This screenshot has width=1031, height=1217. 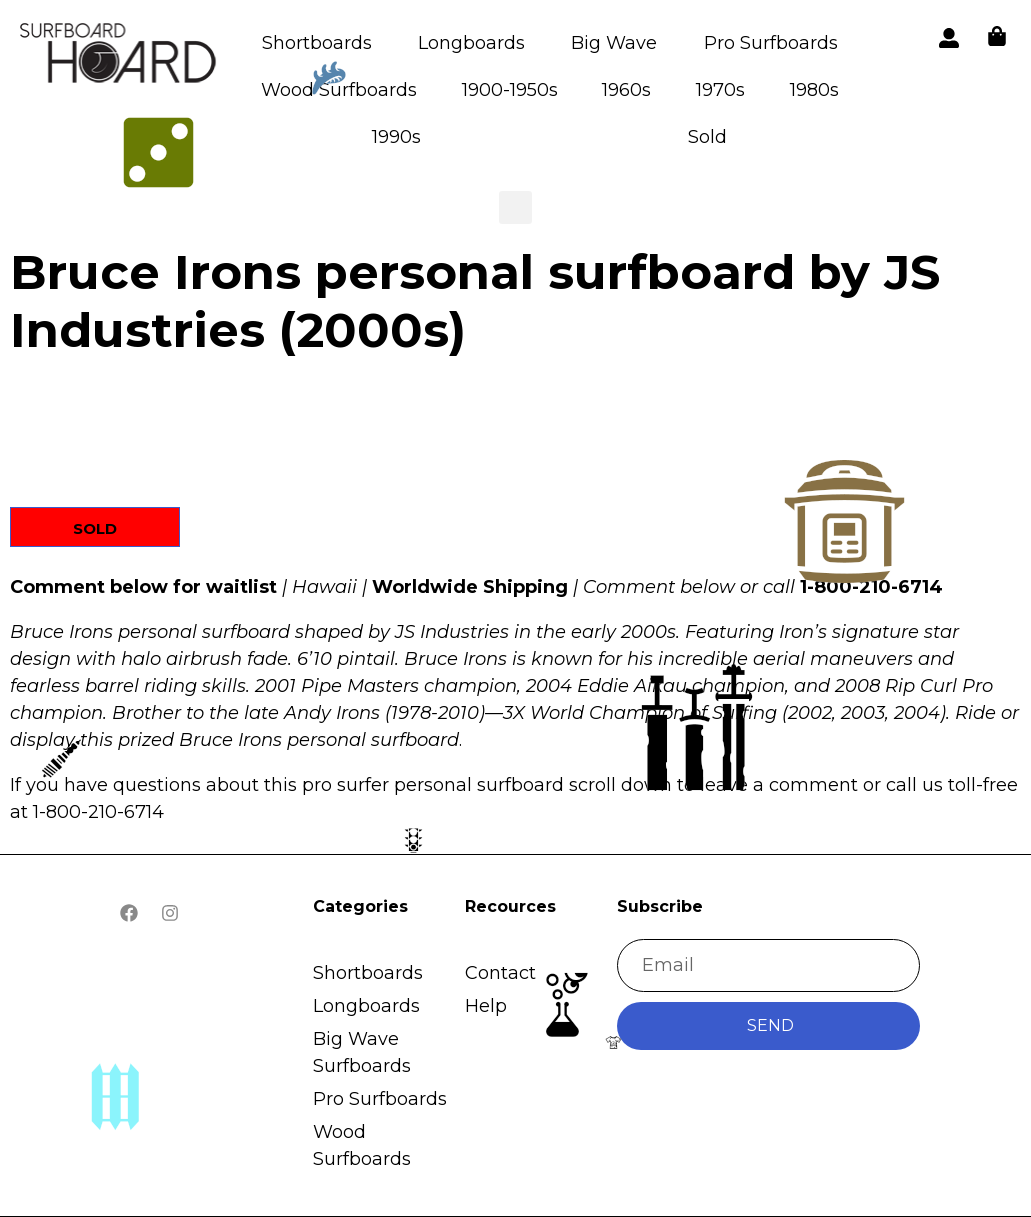 What do you see at coordinates (613, 1042) in the screenshot?
I see `equip armor or defensive gear` at bounding box center [613, 1042].